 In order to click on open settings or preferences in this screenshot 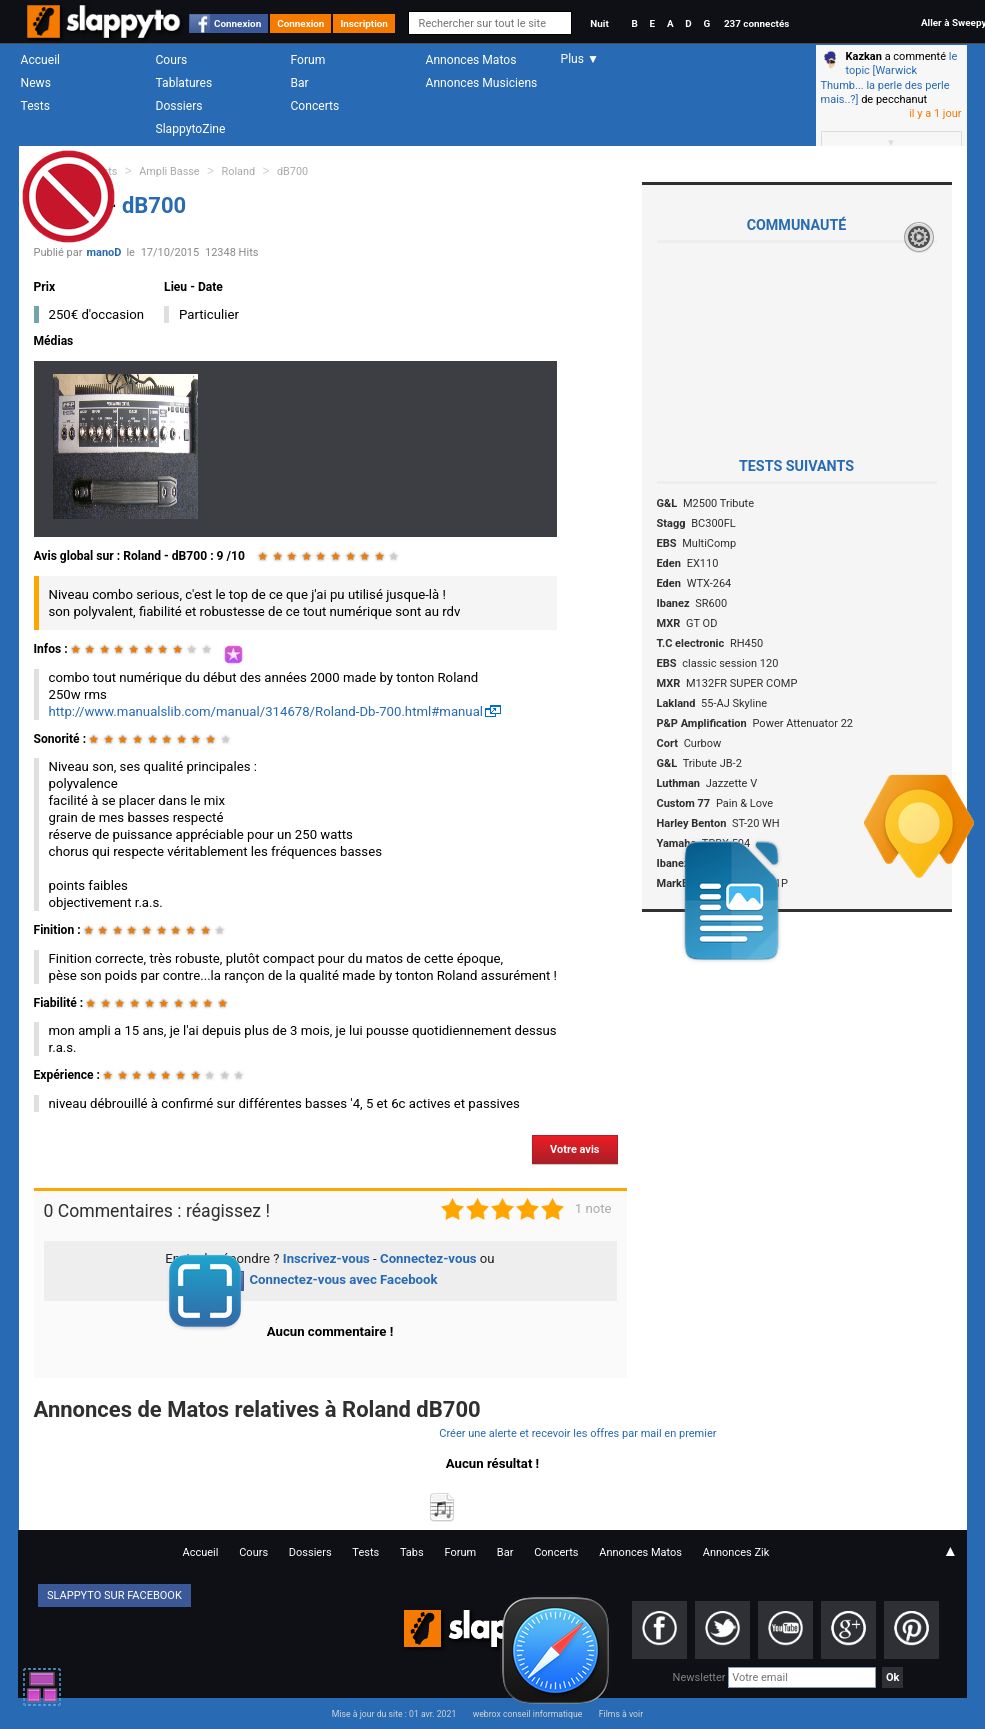, I will do `click(919, 237)`.